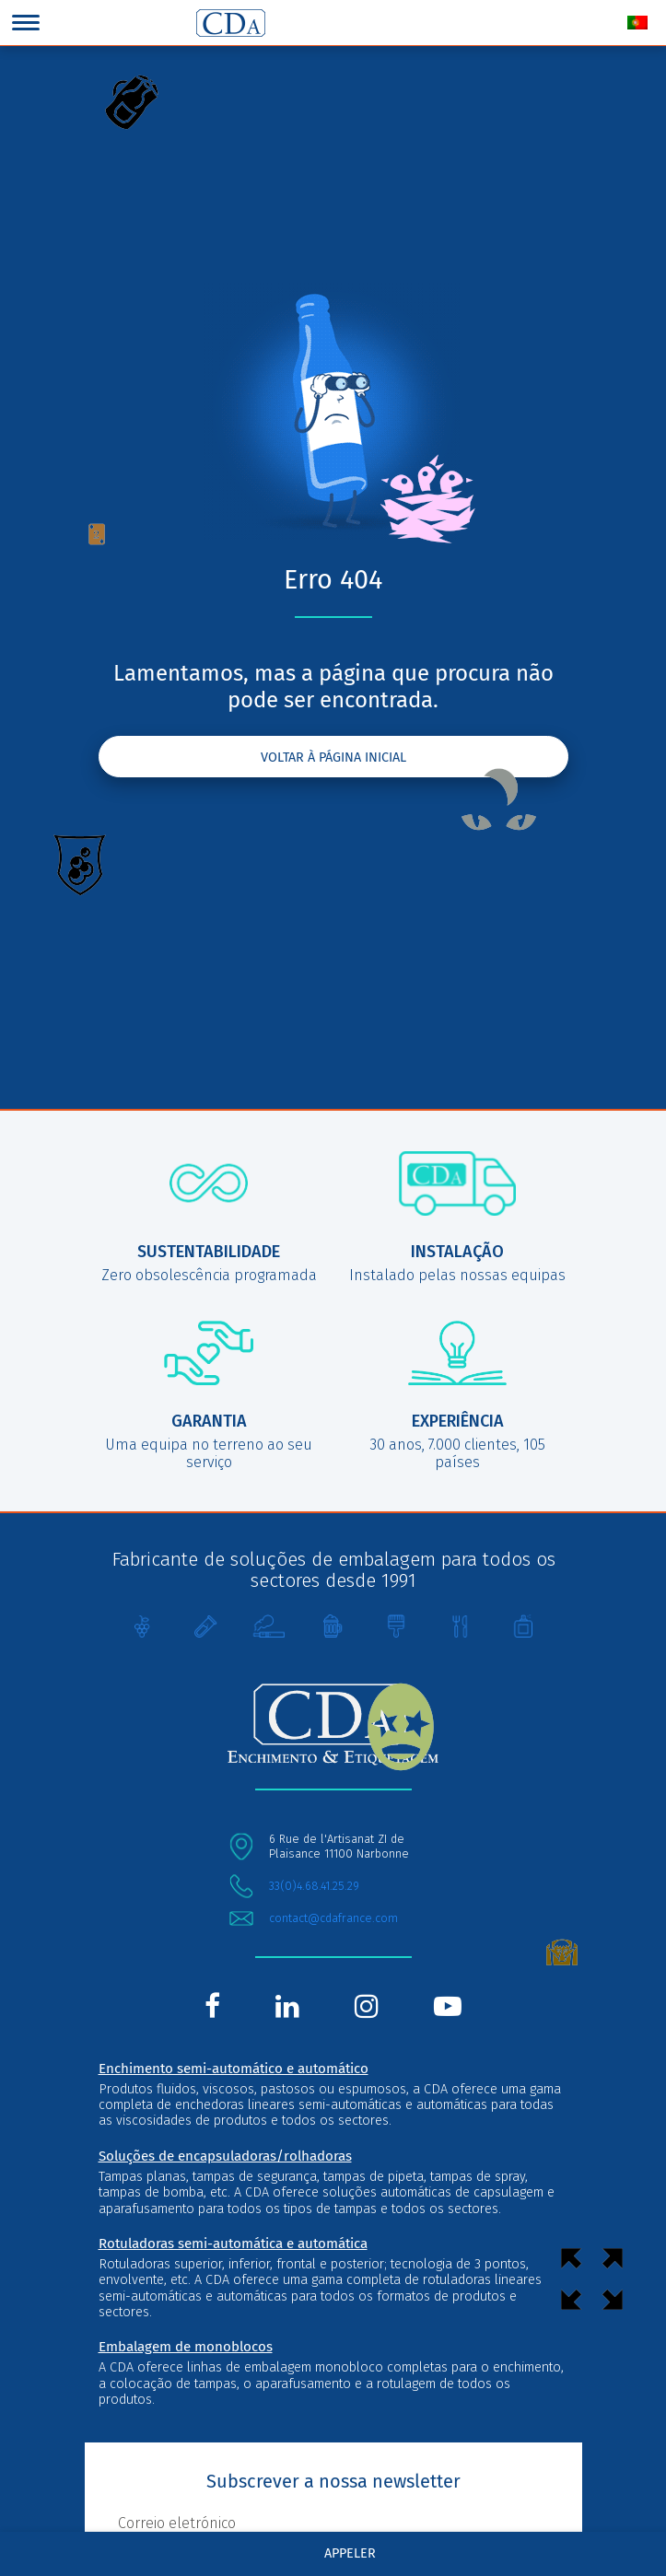 The height and width of the screenshot is (2576, 666). Describe the element at coordinates (591, 2279) in the screenshot. I see `expand content to fullscreen` at that location.